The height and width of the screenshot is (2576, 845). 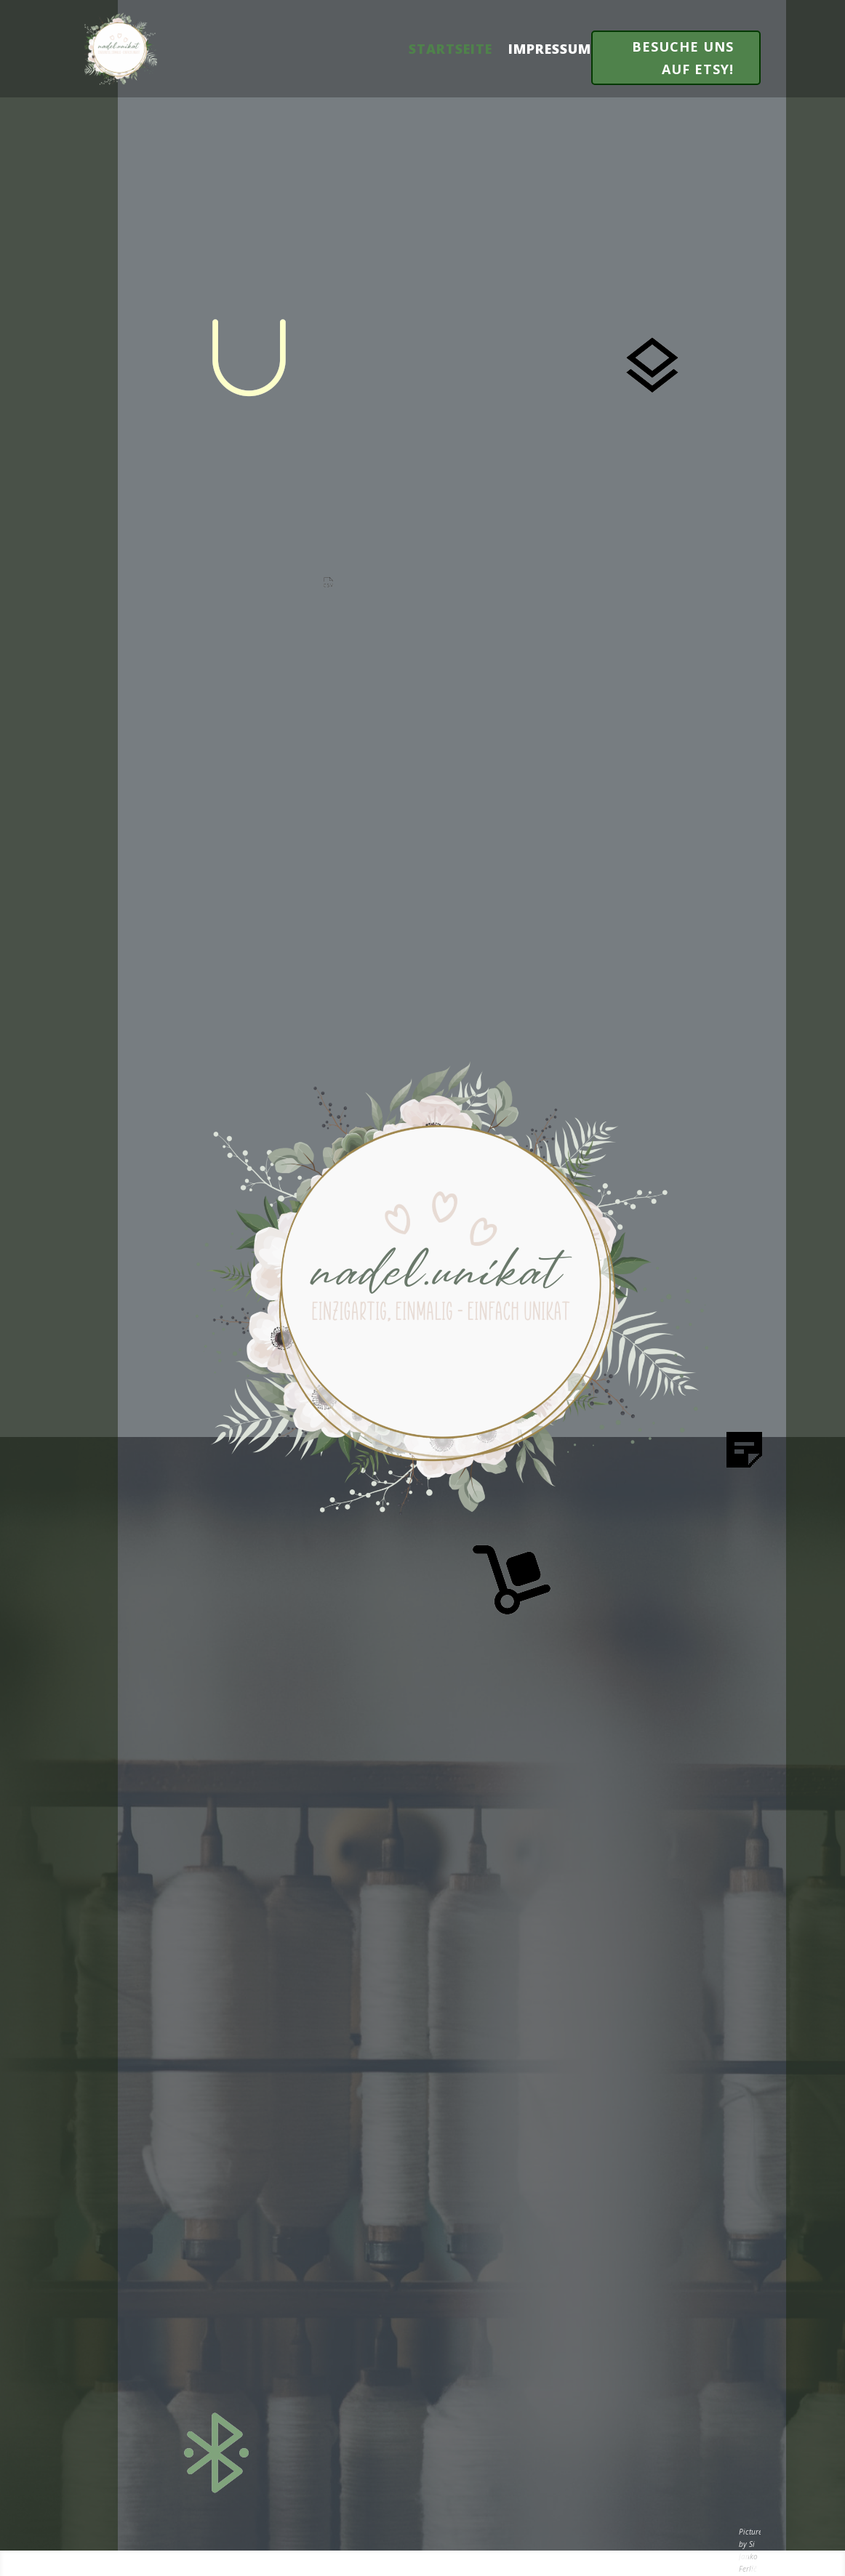 I want to click on open or view a CSV file, so click(x=328, y=582).